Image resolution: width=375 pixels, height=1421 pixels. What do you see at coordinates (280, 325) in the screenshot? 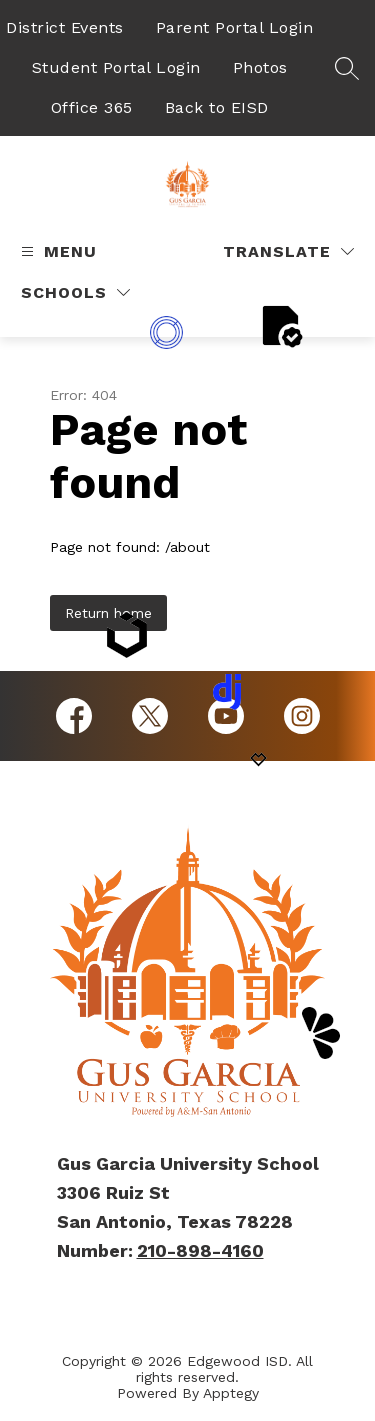
I see `view verified contract or document` at bounding box center [280, 325].